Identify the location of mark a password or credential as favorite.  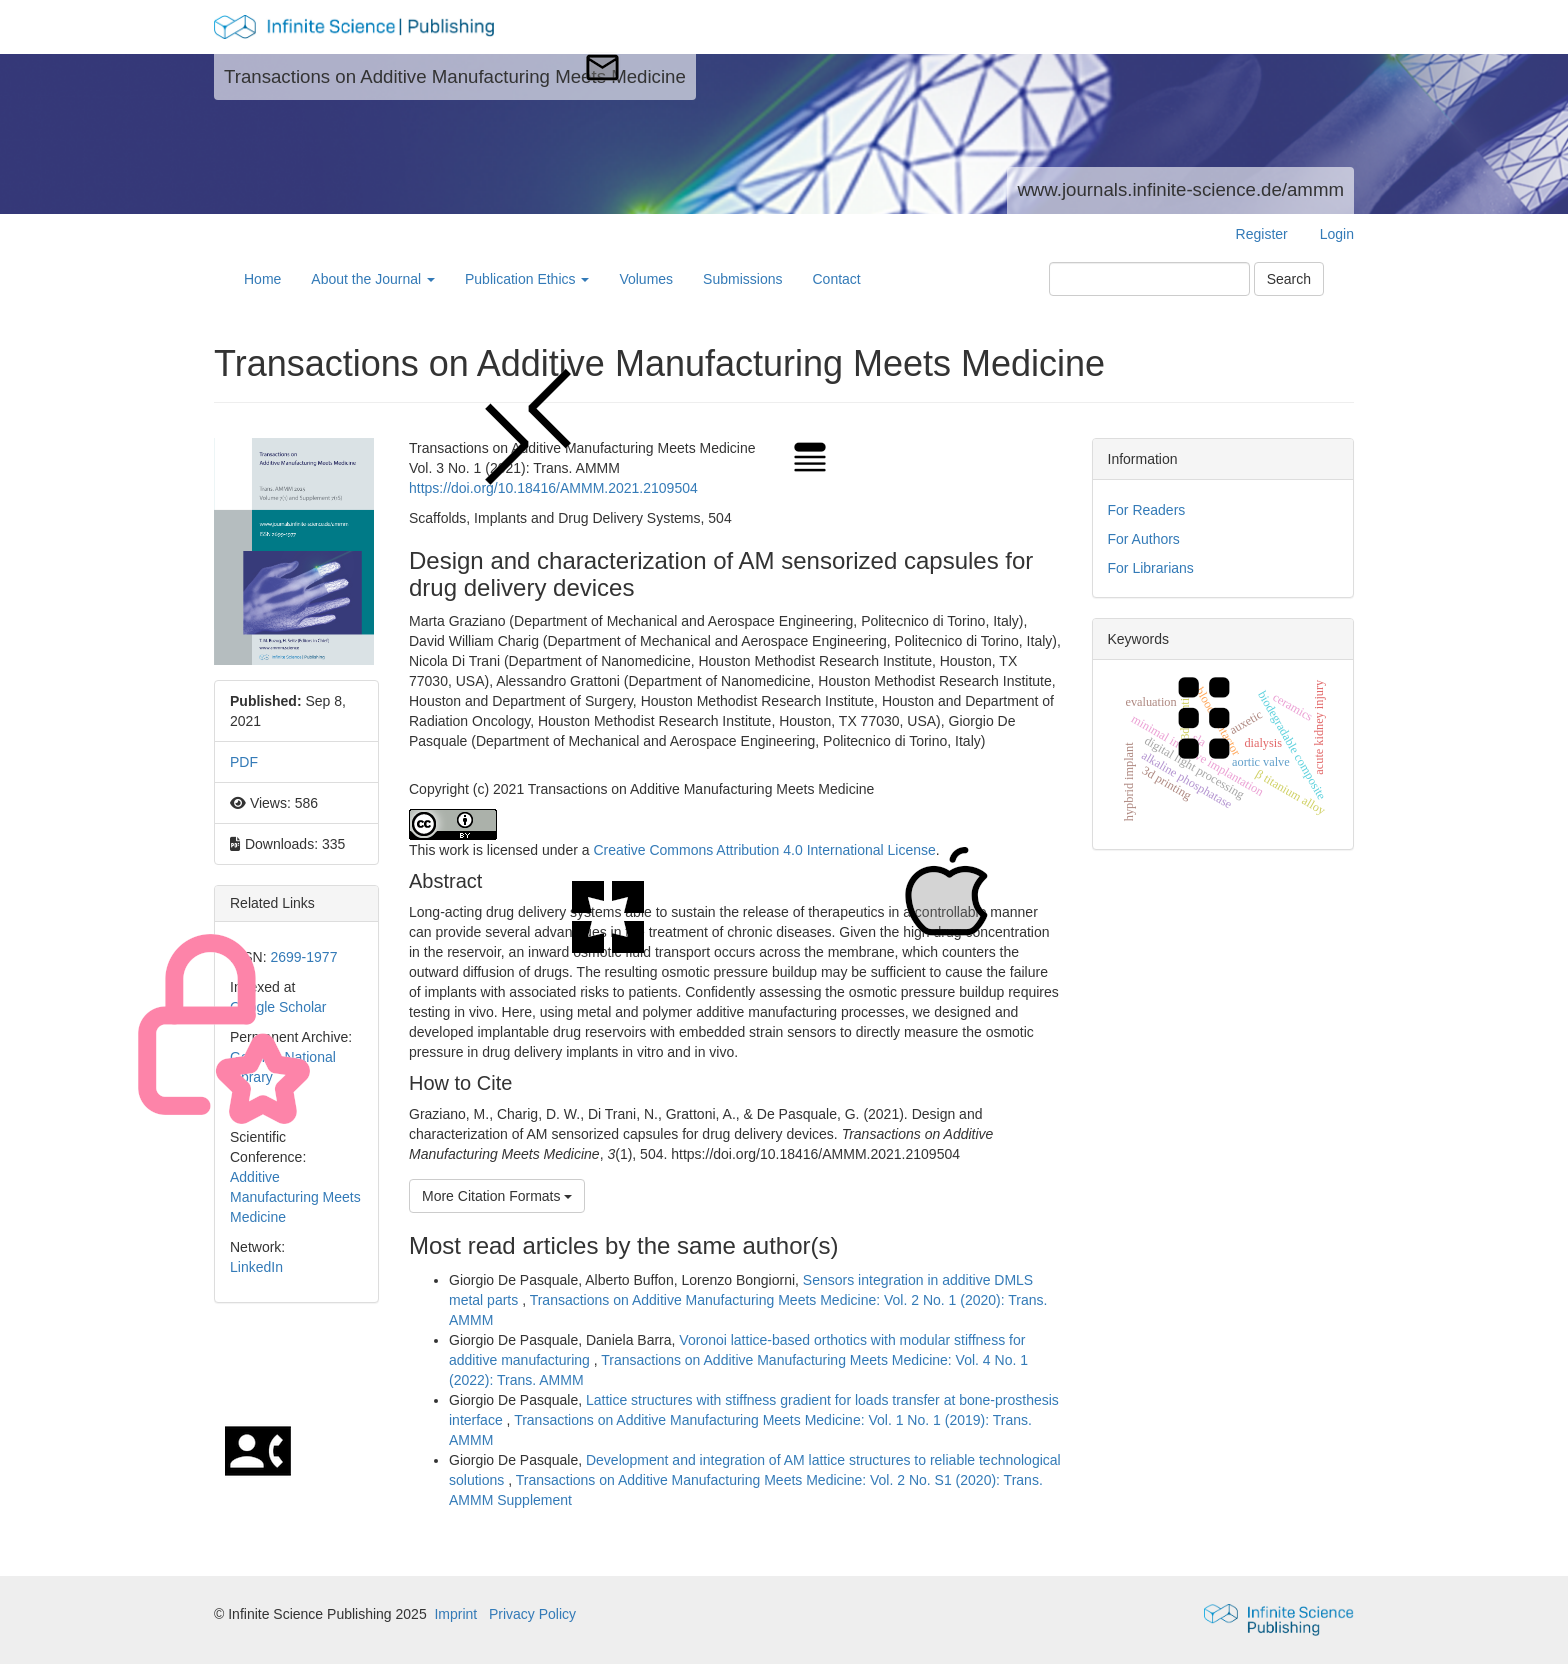
(210, 1024).